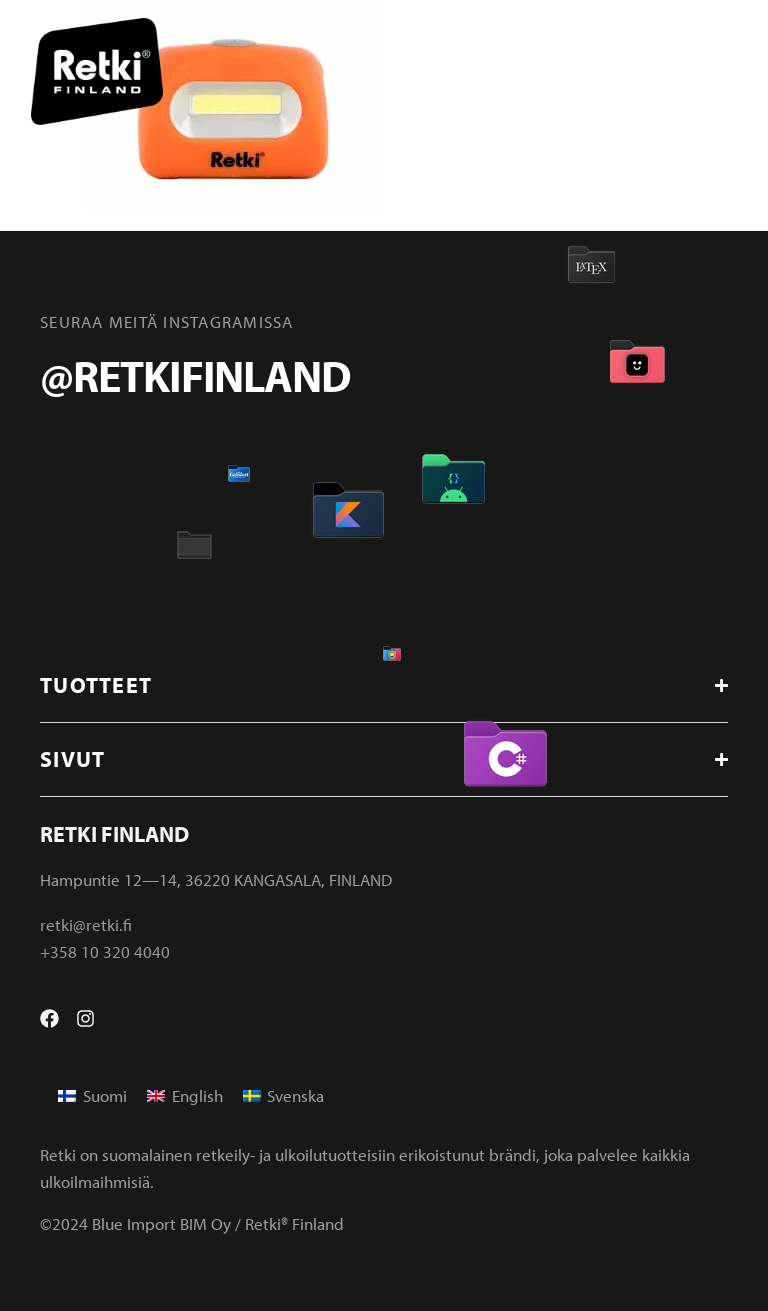 This screenshot has height=1311, width=768. Describe the element at coordinates (591, 265) in the screenshot. I see `open folder containing LaTeX documents` at that location.